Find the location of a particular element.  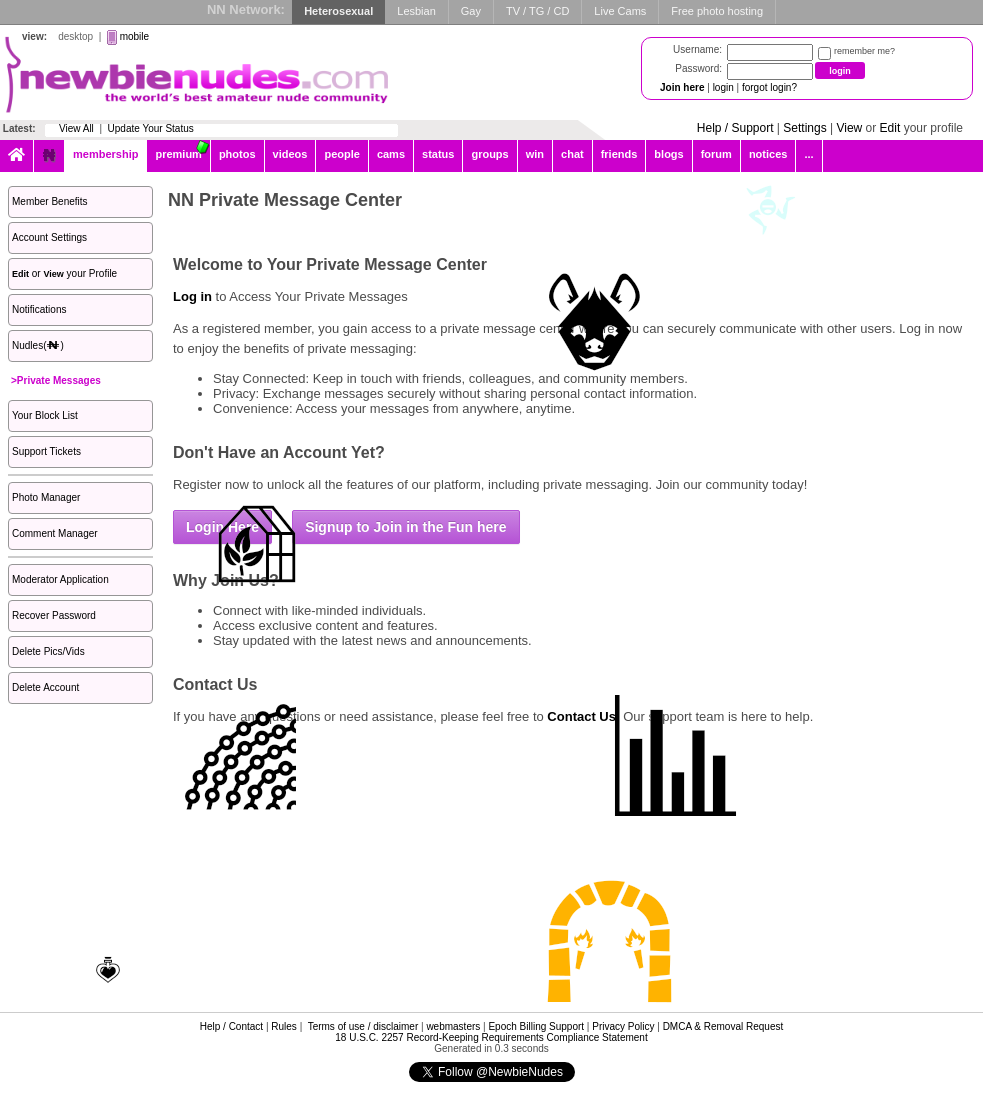

enter a dungeon or underground level is located at coordinates (609, 941).